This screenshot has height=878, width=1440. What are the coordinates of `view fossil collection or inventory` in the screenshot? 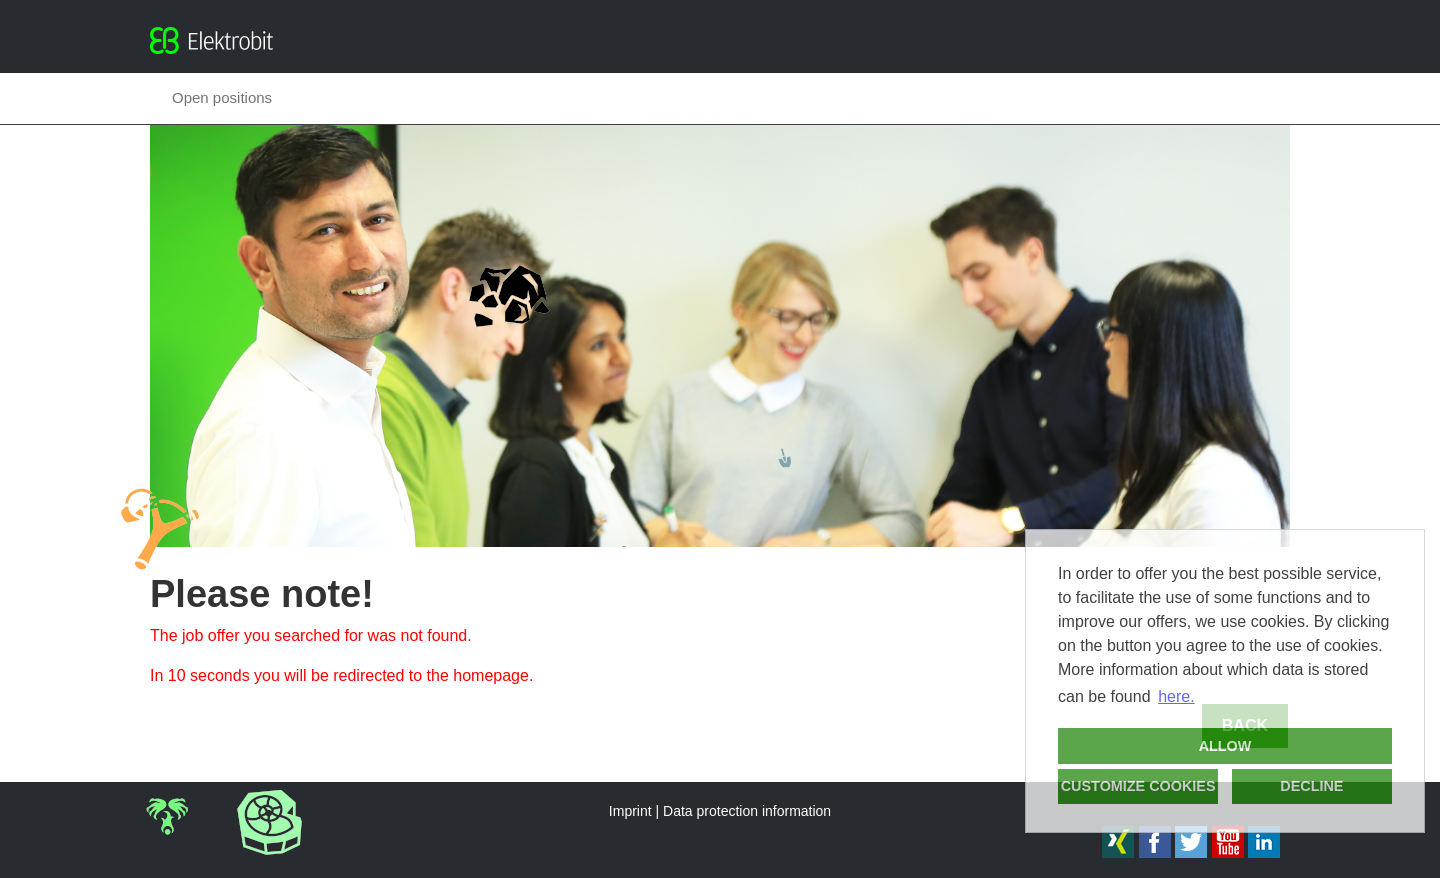 It's located at (270, 822).